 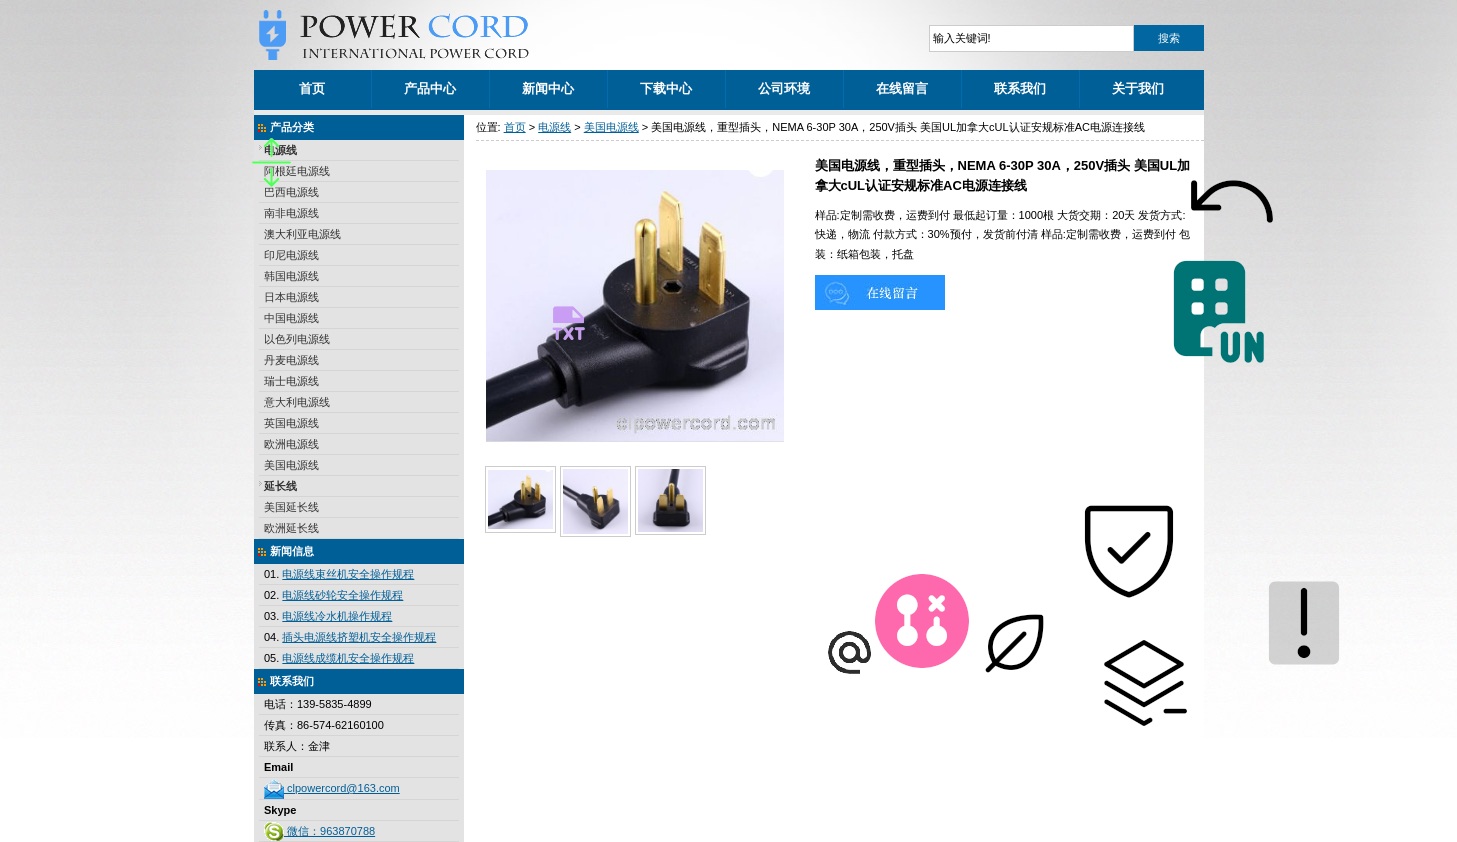 I want to click on indicates a verified or secure status, so click(x=1129, y=546).